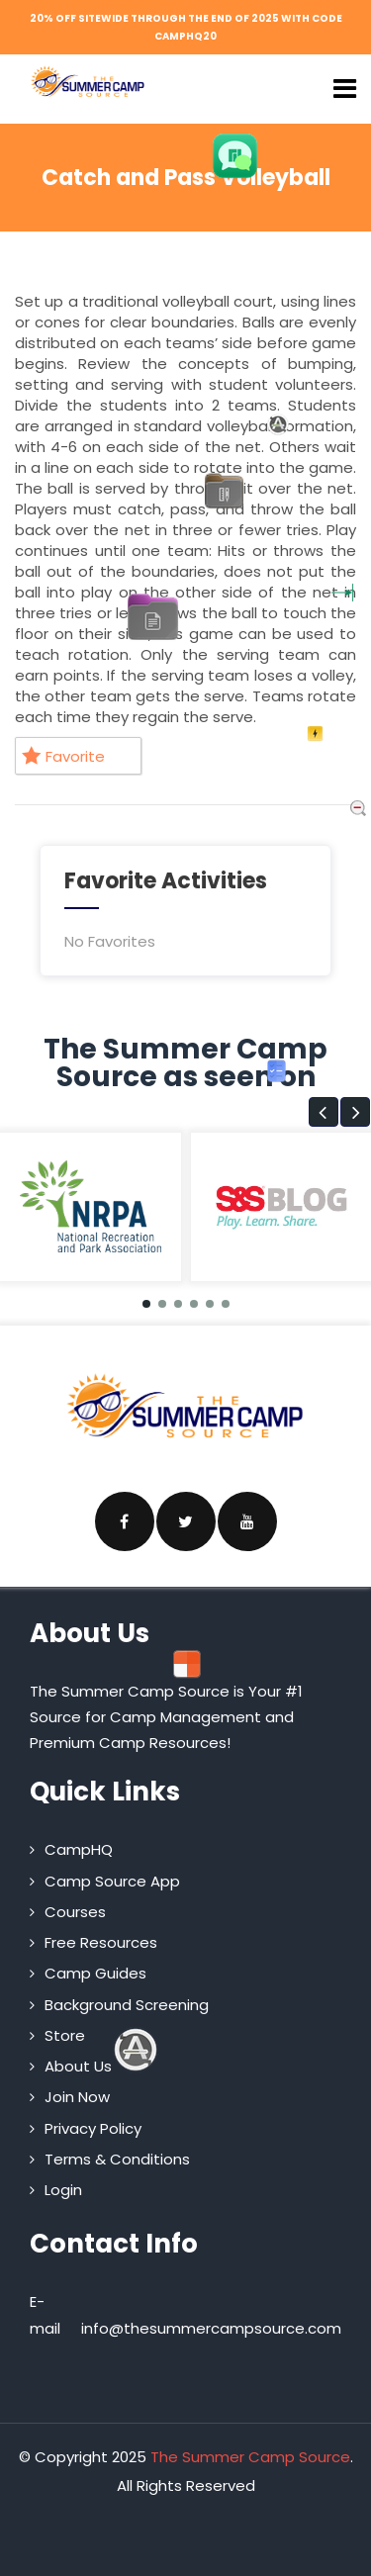 The height and width of the screenshot is (2576, 371). What do you see at coordinates (187, 1664) in the screenshot?
I see `switch to the bottom-left workspace` at bounding box center [187, 1664].